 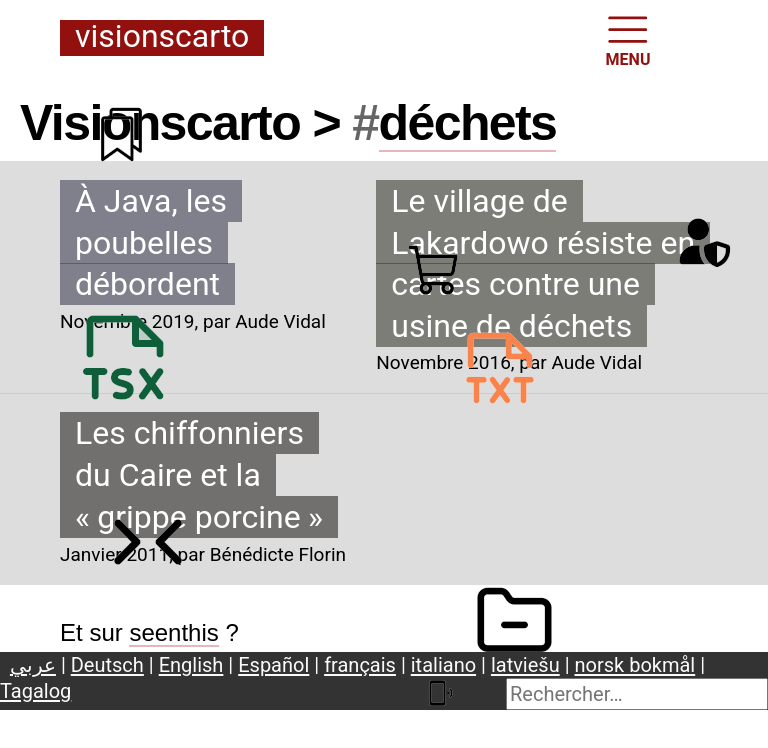 What do you see at coordinates (434, 271) in the screenshot?
I see `view your shopping cart` at bounding box center [434, 271].